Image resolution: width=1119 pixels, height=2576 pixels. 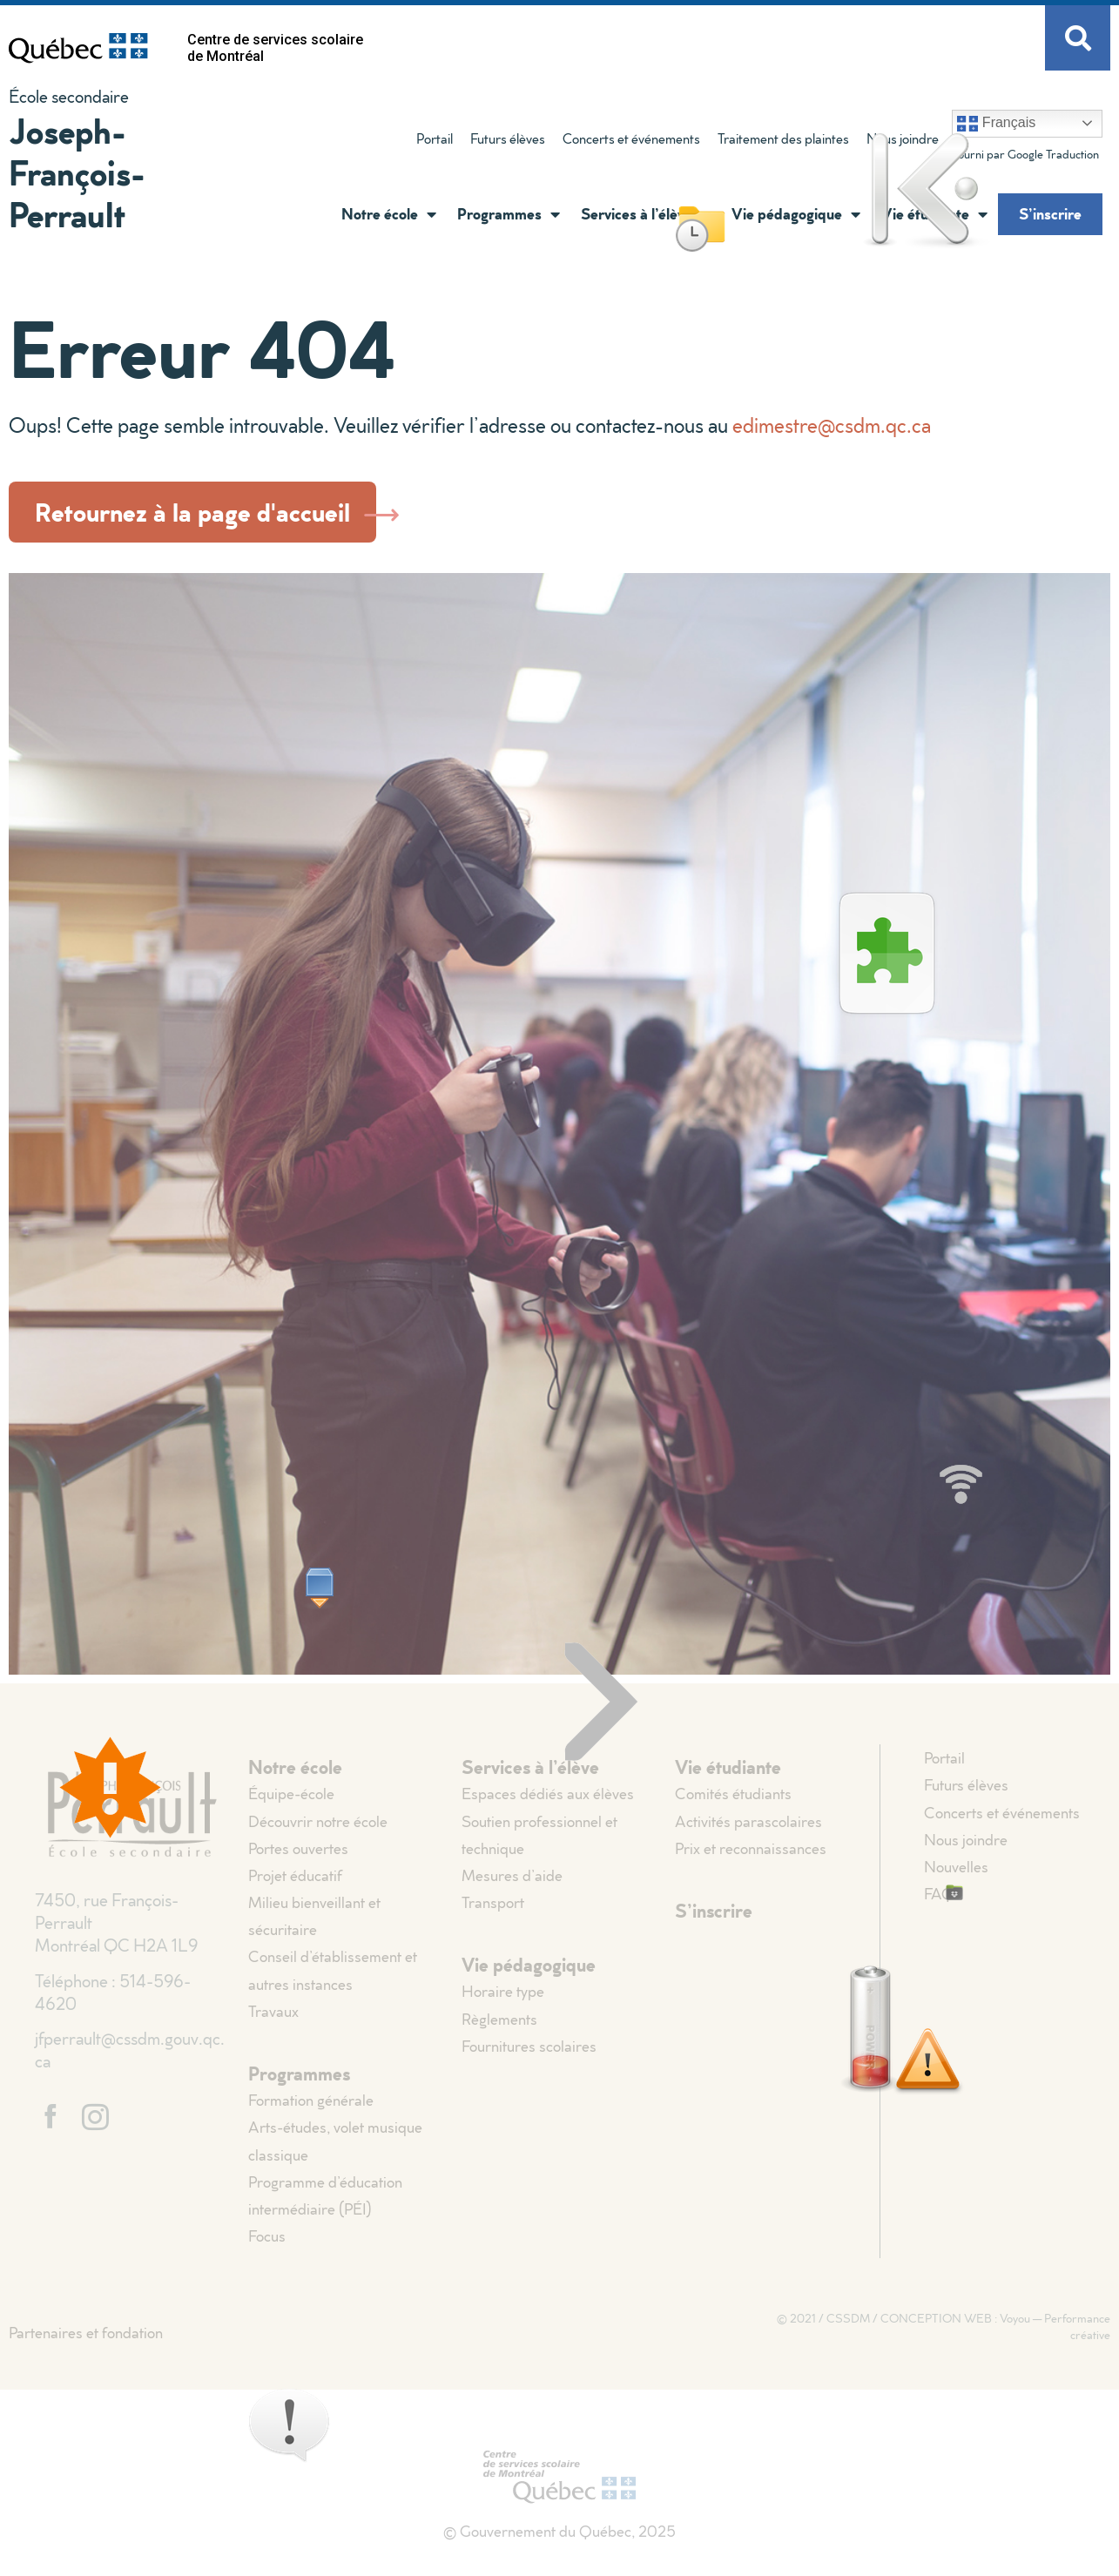 What do you see at coordinates (289, 2422) in the screenshot?
I see `indicates an important notification or alert message` at bounding box center [289, 2422].